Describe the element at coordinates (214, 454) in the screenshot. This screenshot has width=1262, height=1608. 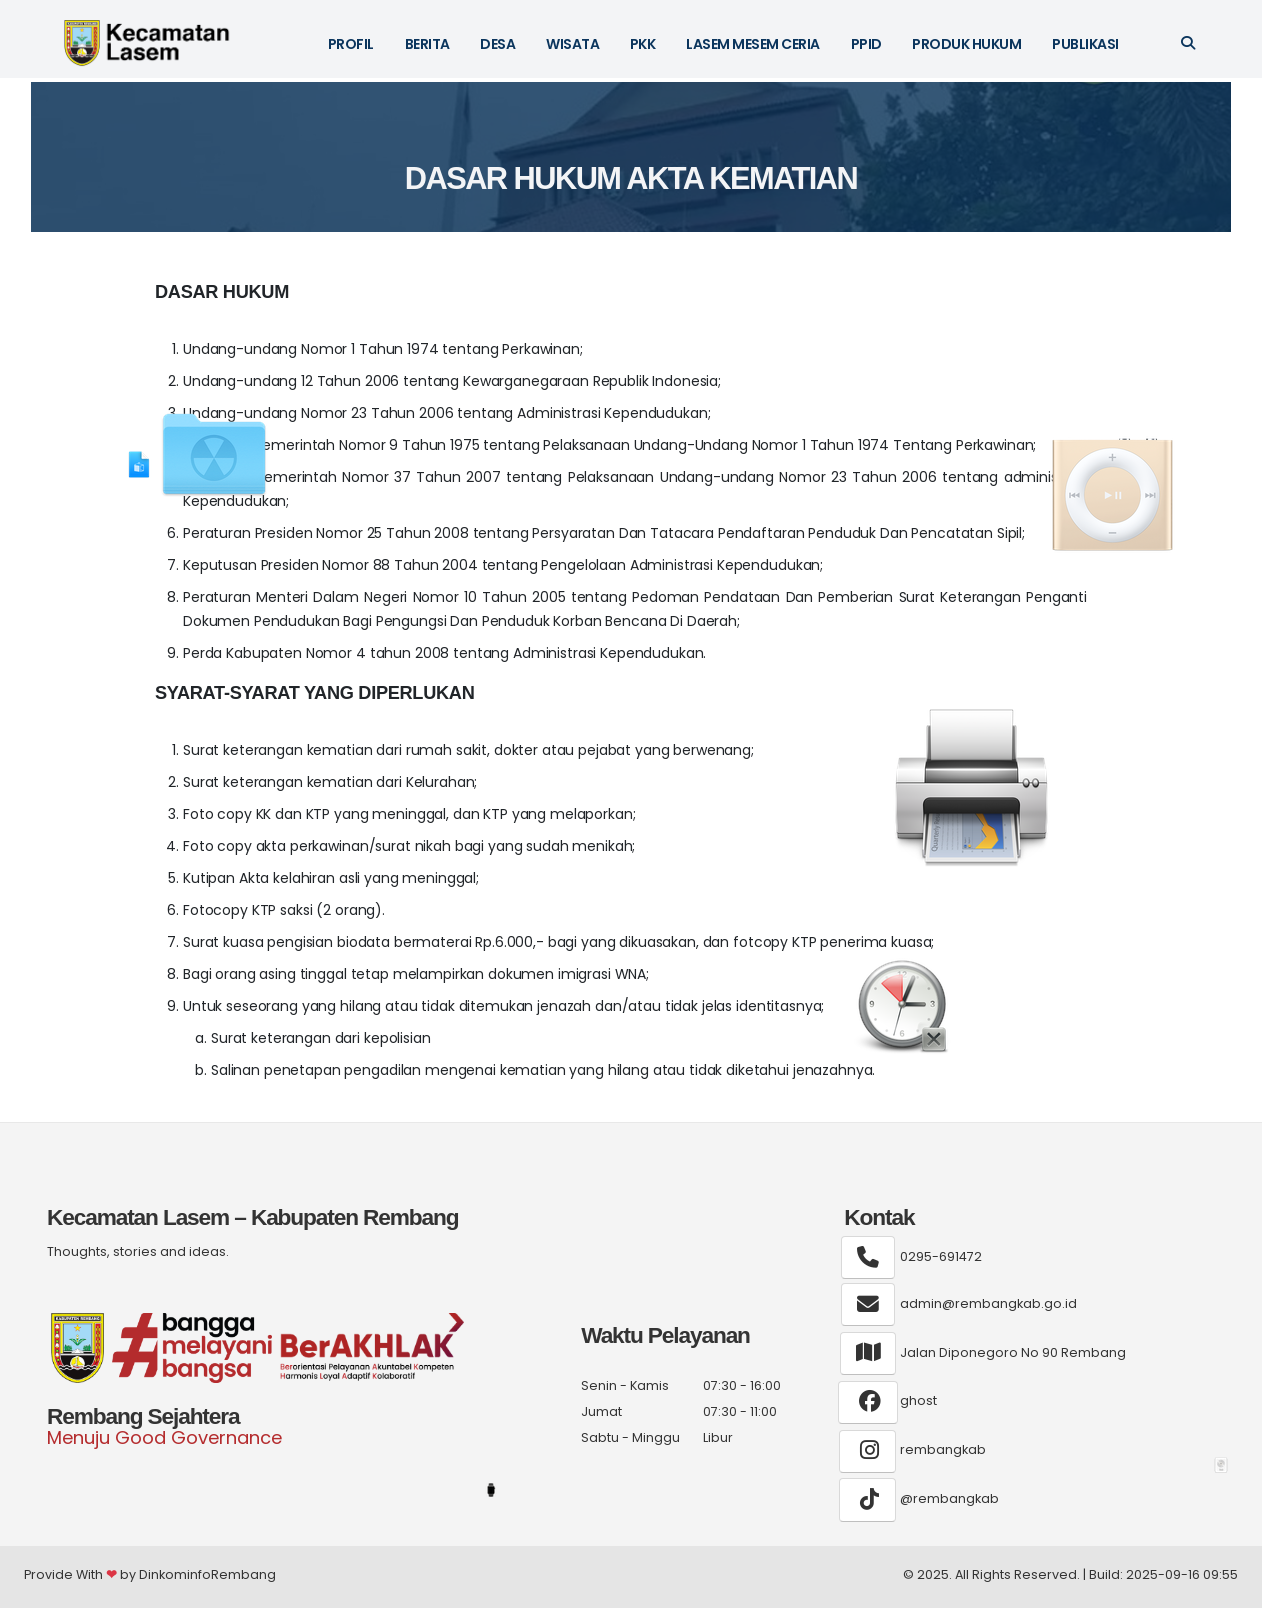
I see `folder for files ready to burn to disc` at that location.